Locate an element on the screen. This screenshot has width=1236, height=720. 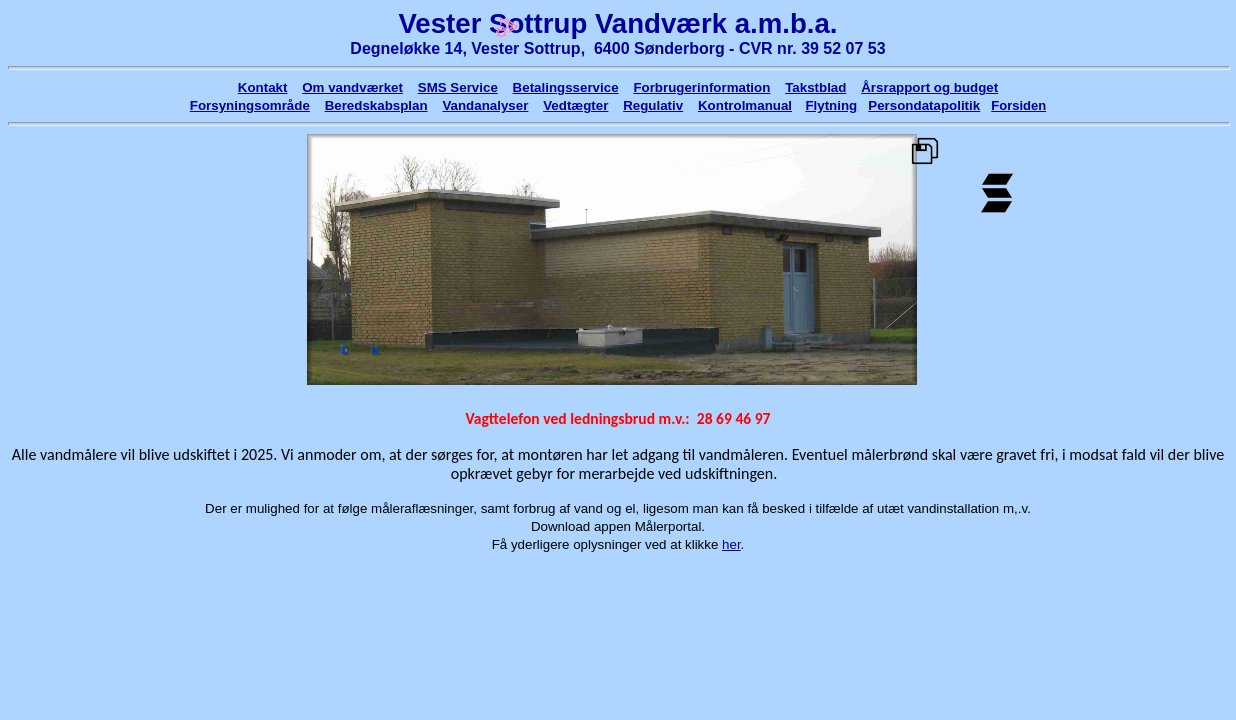
run debugger on all files or projects is located at coordinates (507, 26).